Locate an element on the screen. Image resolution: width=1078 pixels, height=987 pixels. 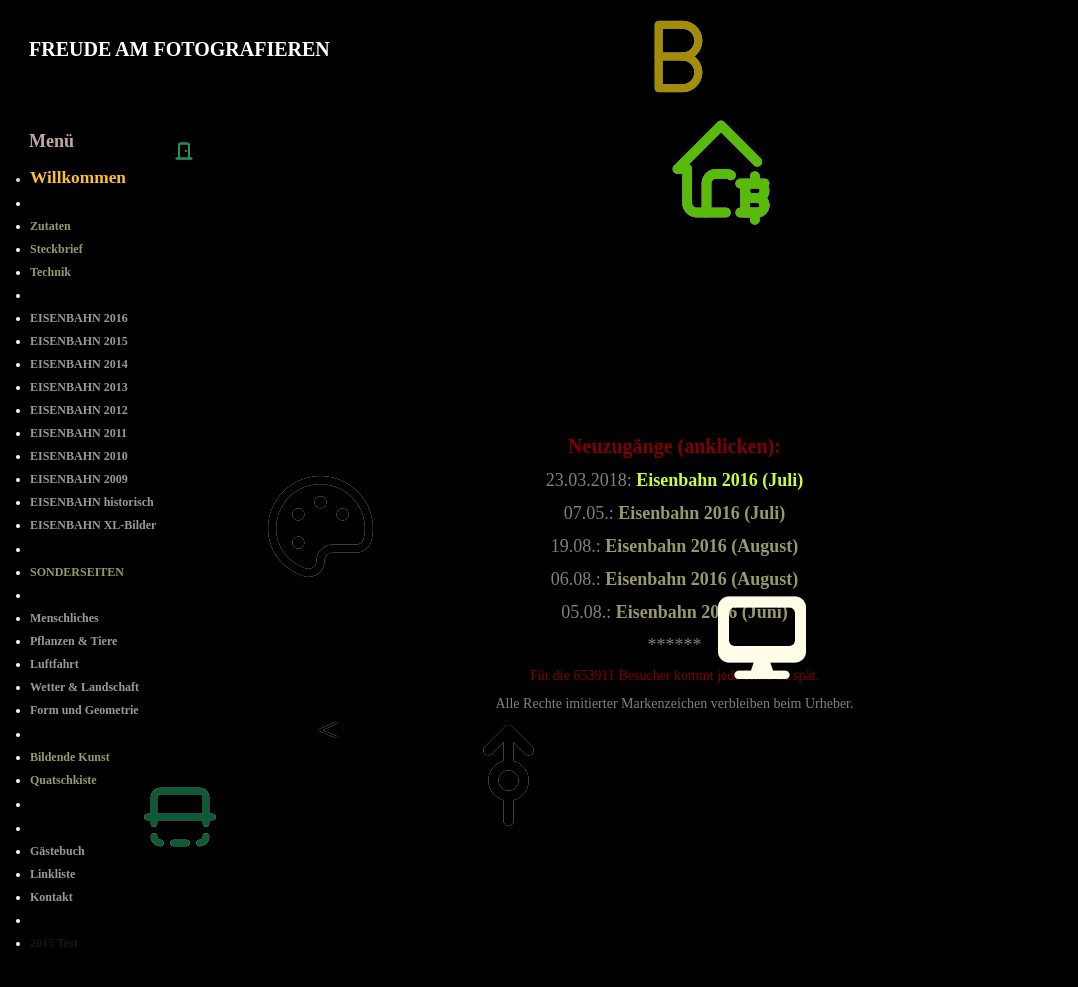
exit or log out of the application is located at coordinates (184, 151).